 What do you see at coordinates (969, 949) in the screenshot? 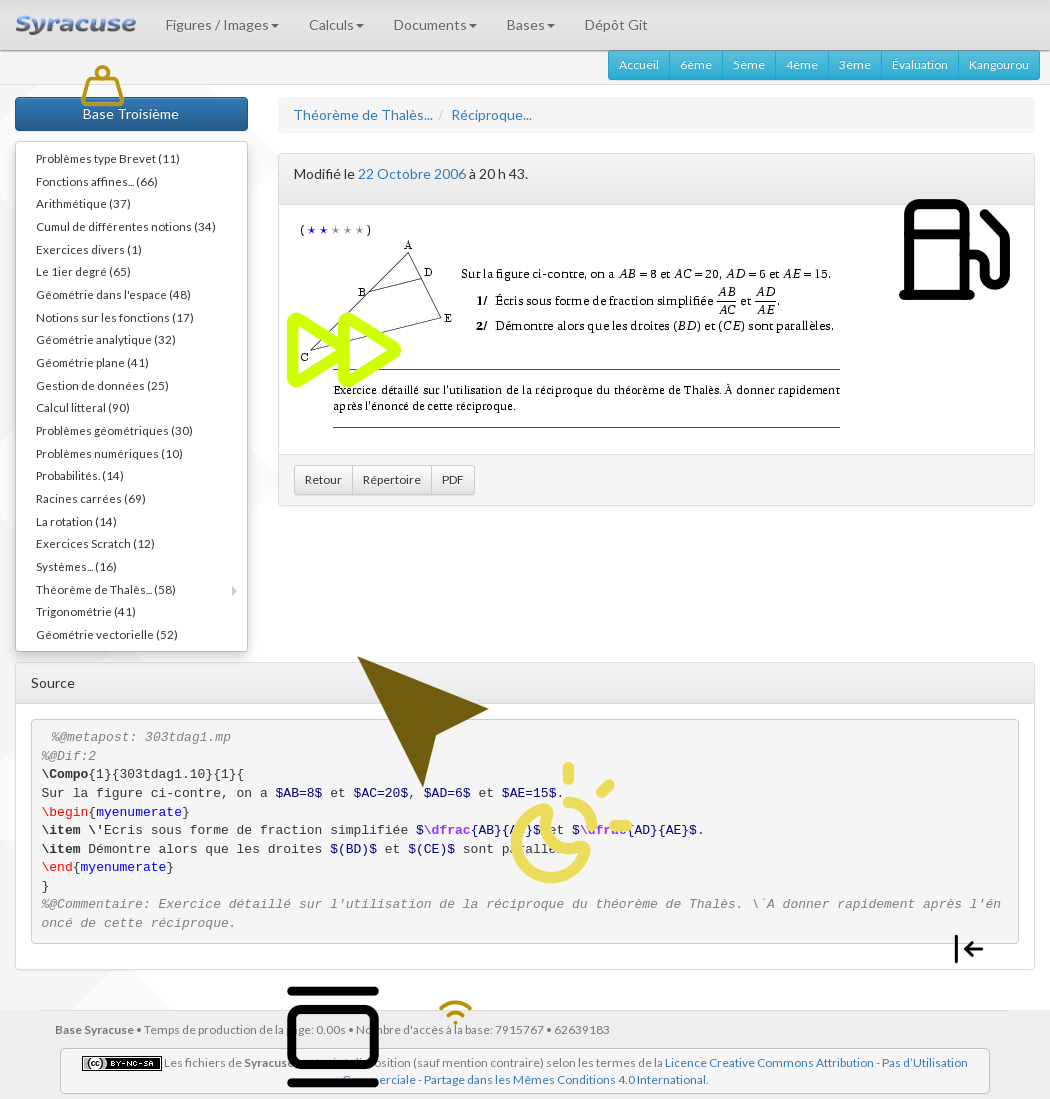
I see `collapse sidebar or panel` at bounding box center [969, 949].